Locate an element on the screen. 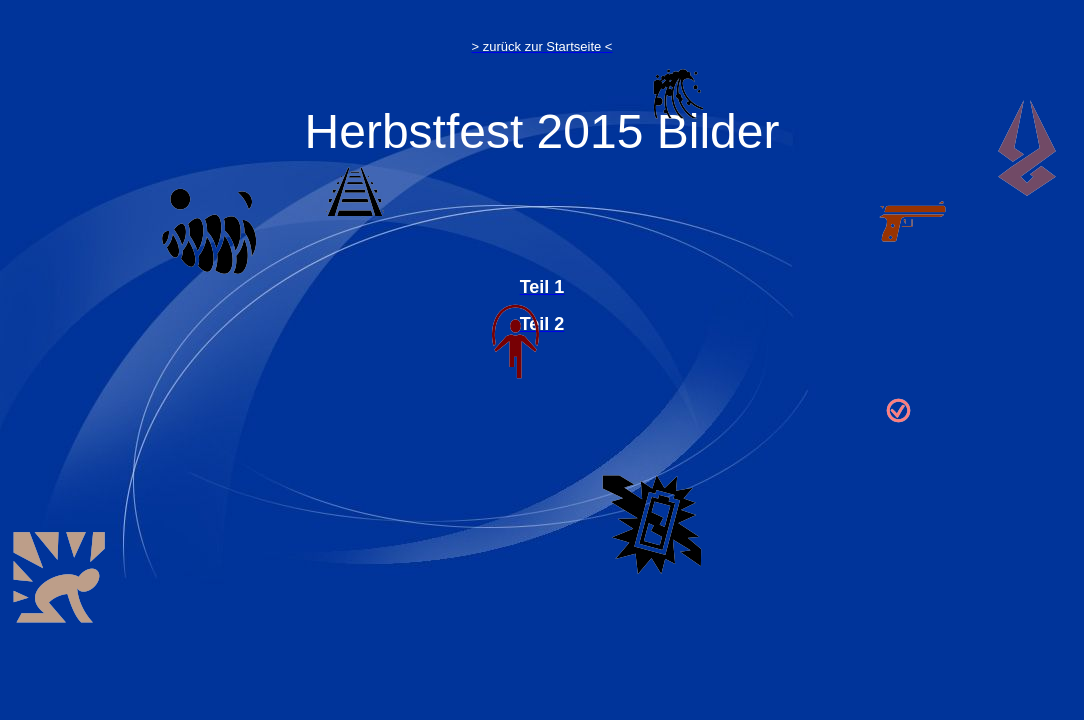 Image resolution: width=1084 pixels, height=720 pixels. select pistol weapon in game is located at coordinates (912, 221).